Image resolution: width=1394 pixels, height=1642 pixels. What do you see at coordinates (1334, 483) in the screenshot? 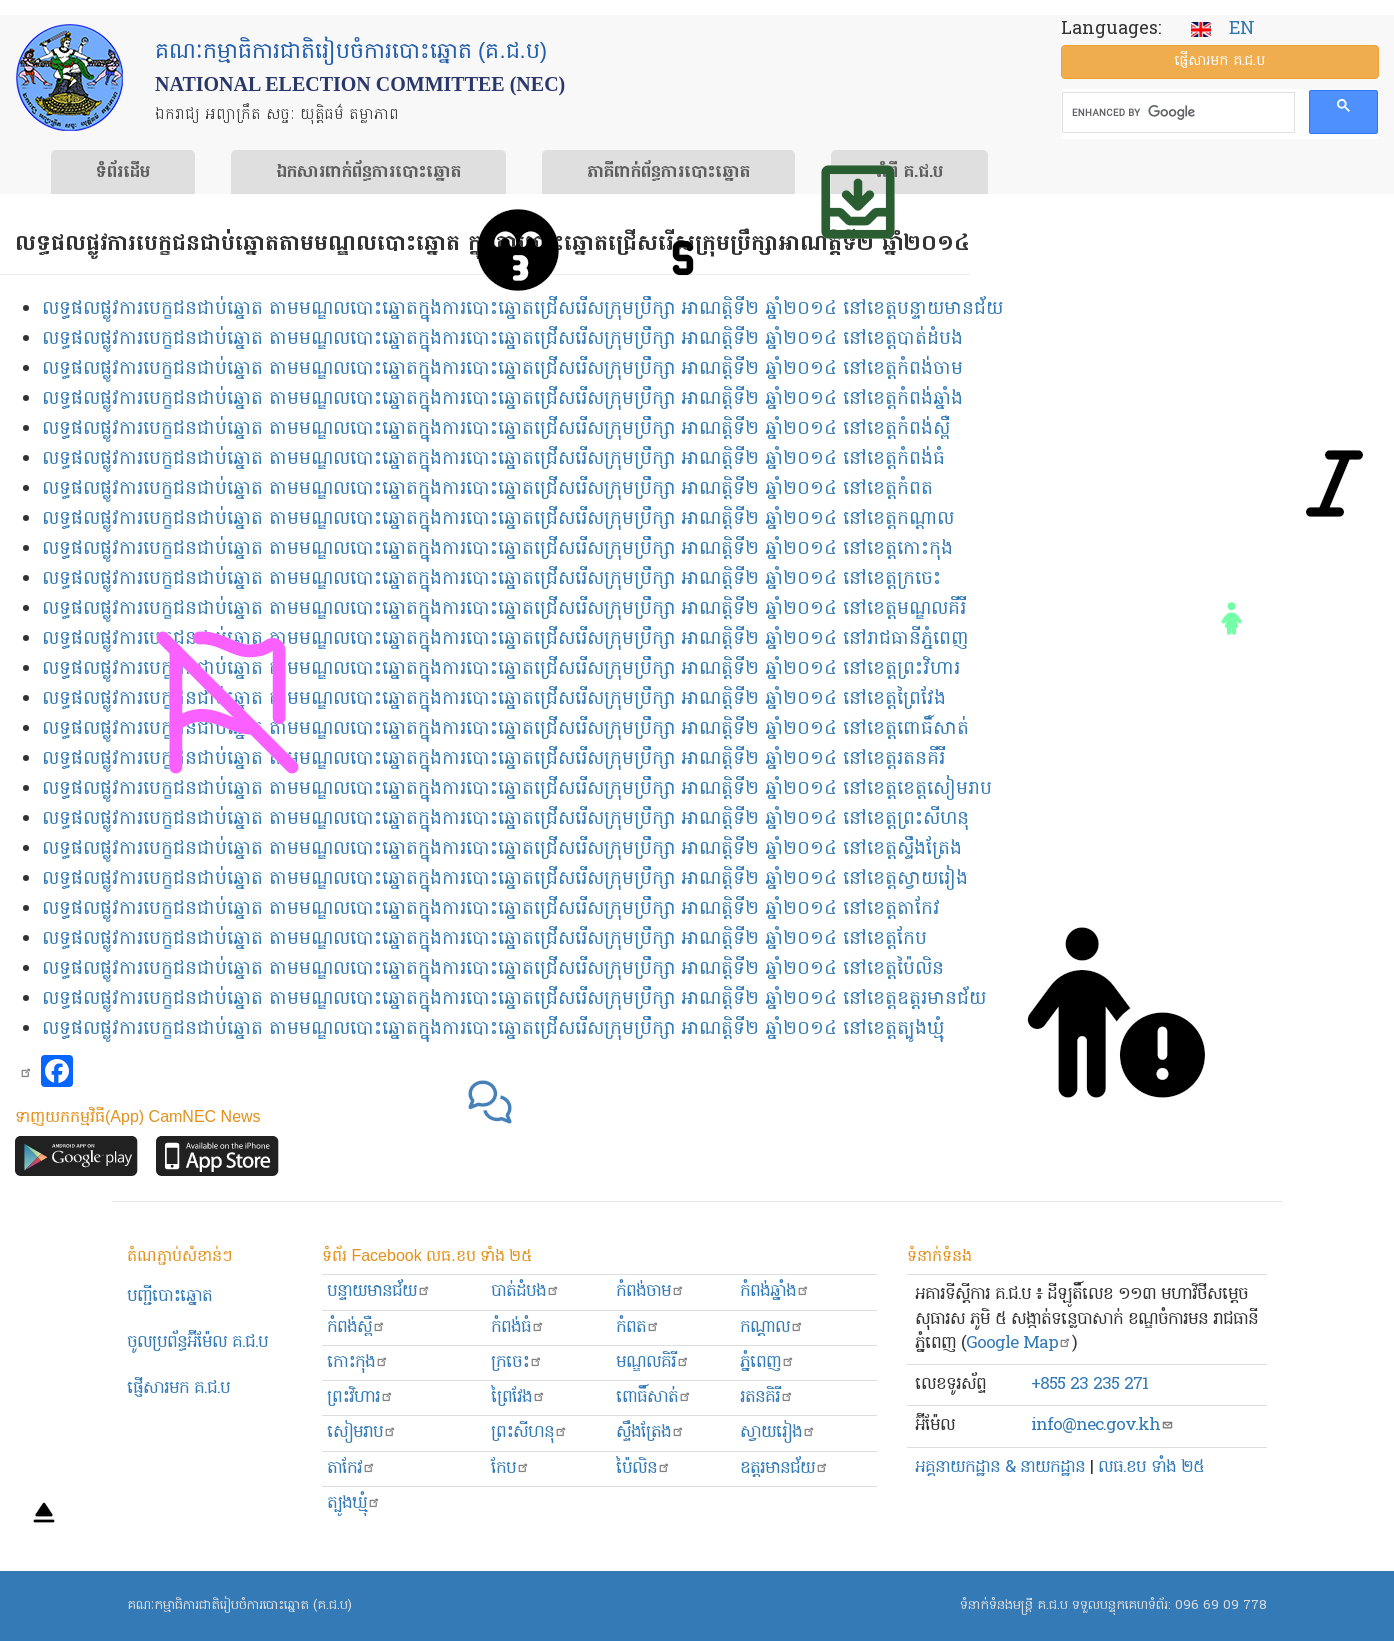
I see `apply italic formatting to selected text` at bounding box center [1334, 483].